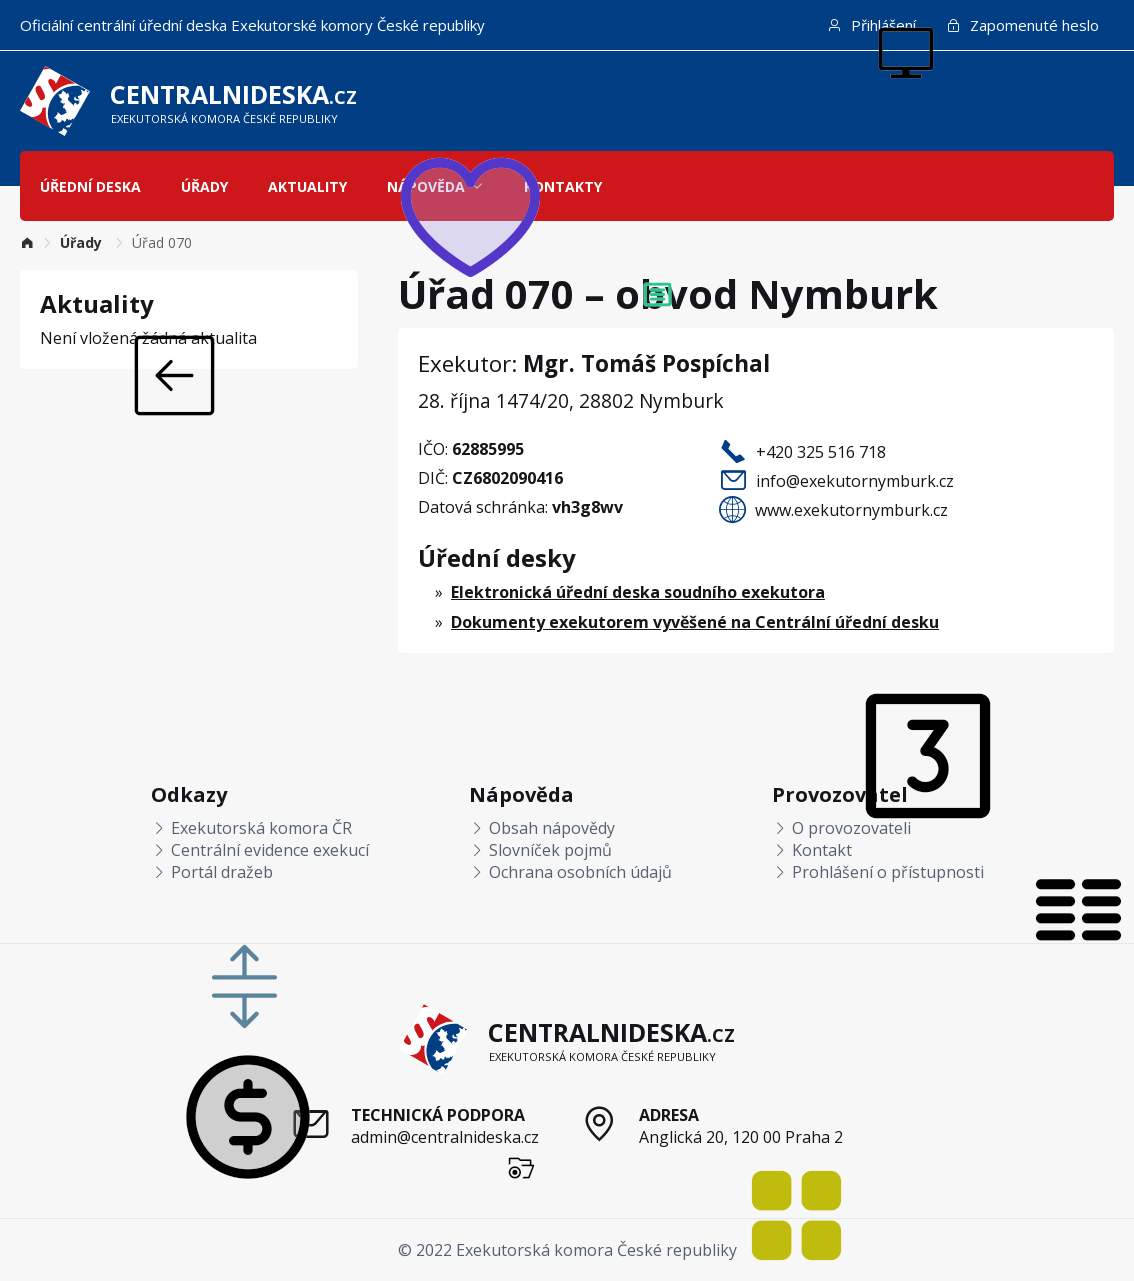 The image size is (1134, 1281). Describe the element at coordinates (1078, 911) in the screenshot. I see `switch to multi-column text layout` at that location.